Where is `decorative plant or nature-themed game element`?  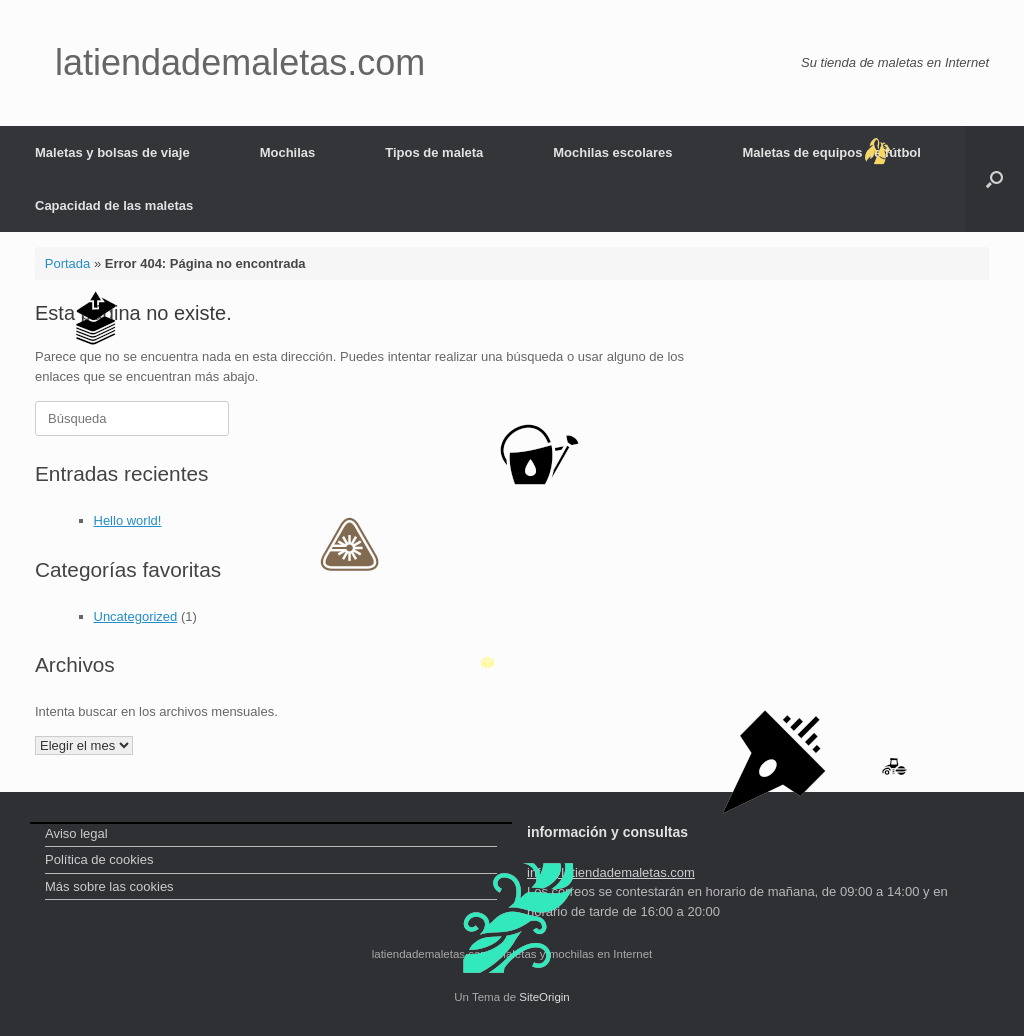 decorative plant or nature-themed game element is located at coordinates (518, 918).